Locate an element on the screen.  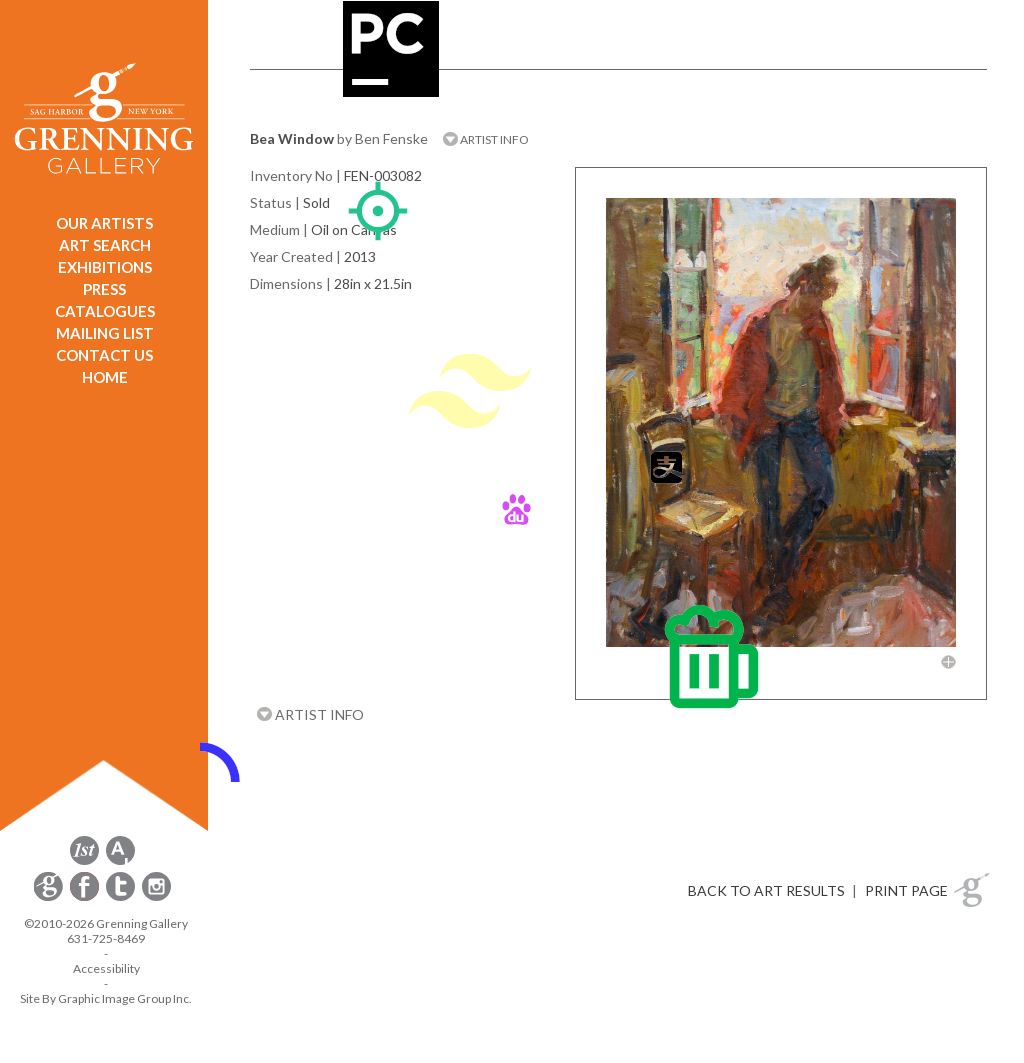
focus on a specific area or element is located at coordinates (378, 211).